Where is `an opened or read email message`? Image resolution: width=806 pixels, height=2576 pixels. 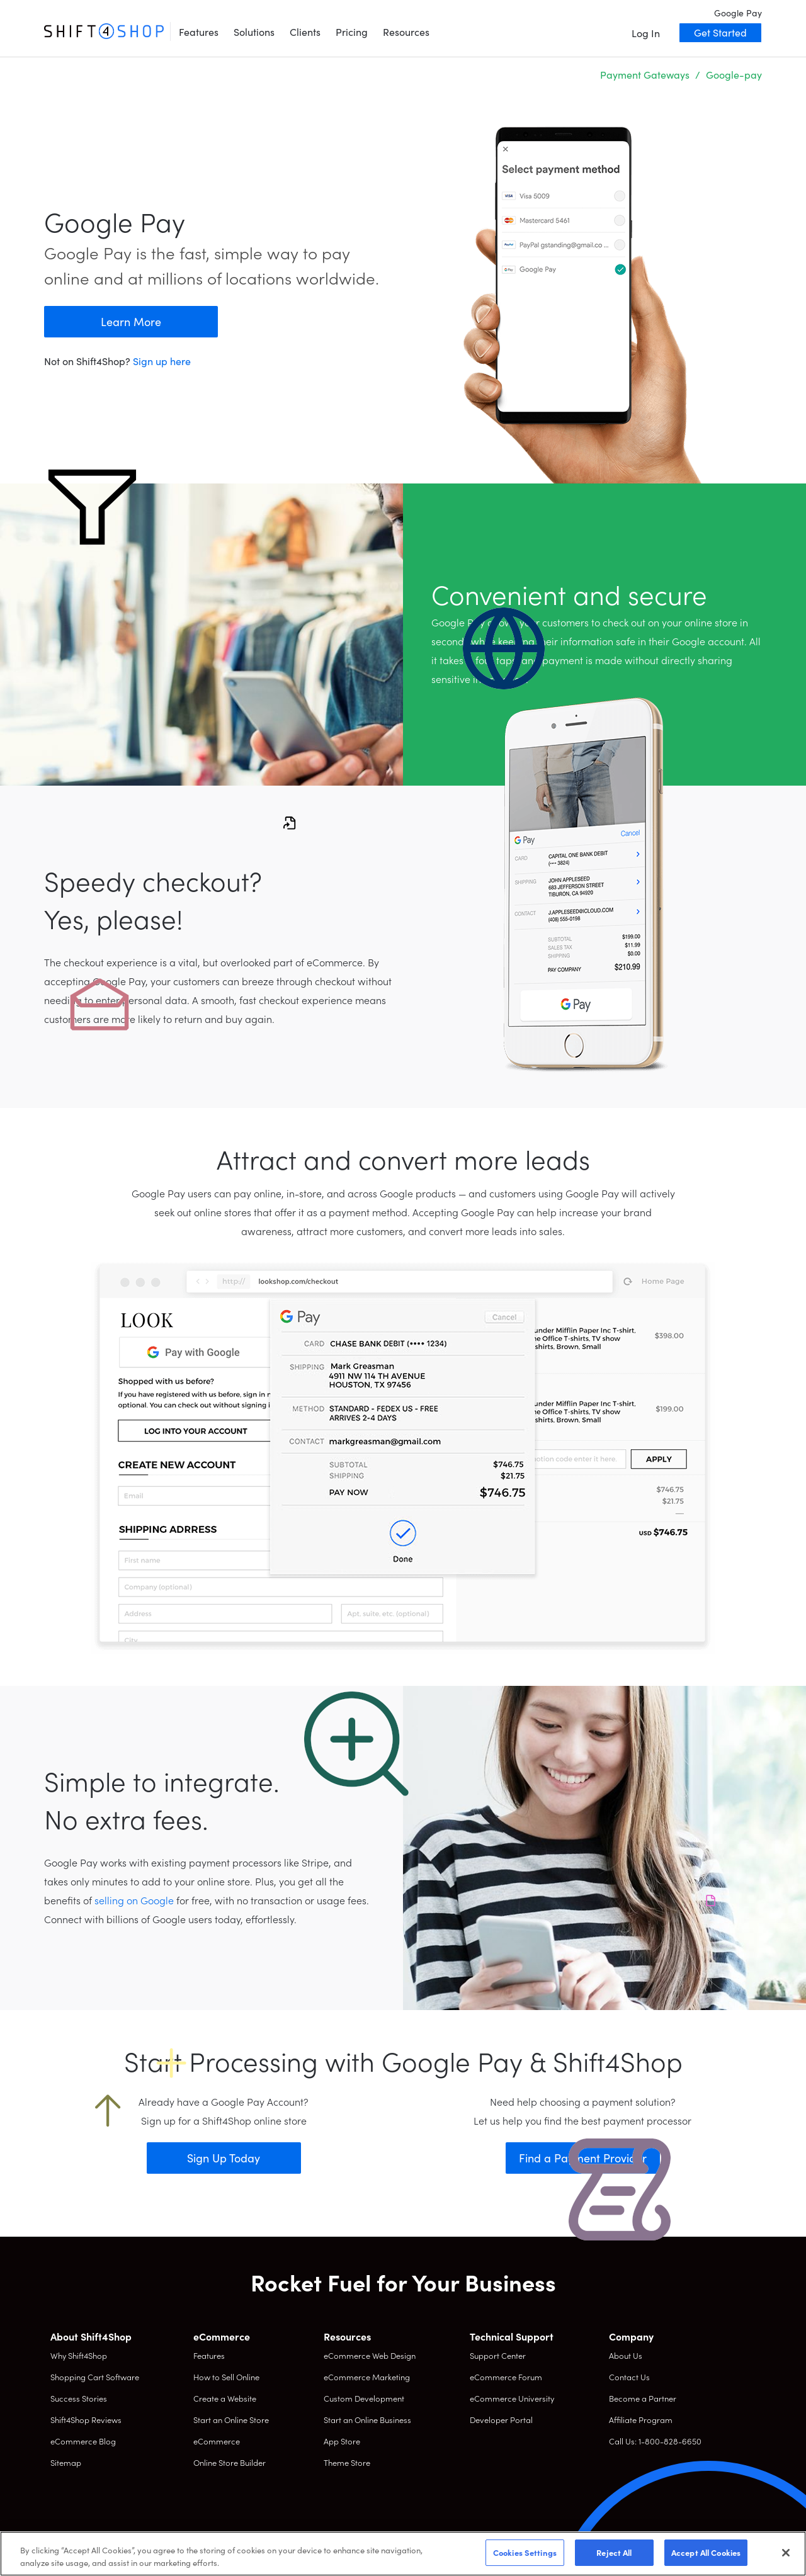 an opened or read email message is located at coordinates (99, 1005).